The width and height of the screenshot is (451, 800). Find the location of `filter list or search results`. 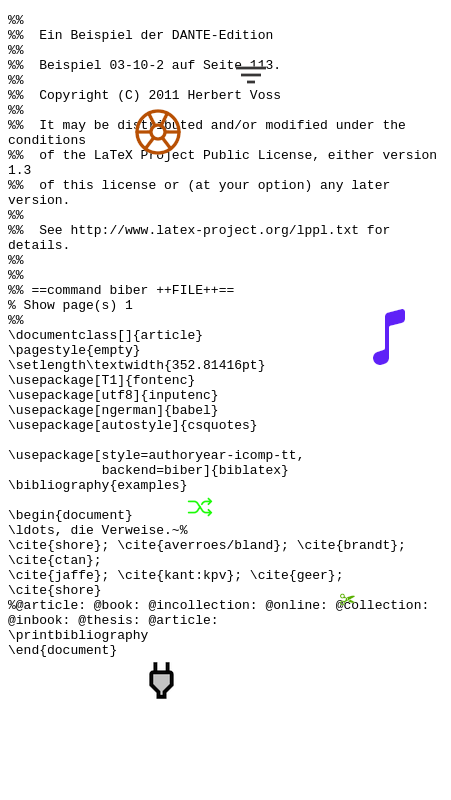

filter list or search results is located at coordinates (251, 75).